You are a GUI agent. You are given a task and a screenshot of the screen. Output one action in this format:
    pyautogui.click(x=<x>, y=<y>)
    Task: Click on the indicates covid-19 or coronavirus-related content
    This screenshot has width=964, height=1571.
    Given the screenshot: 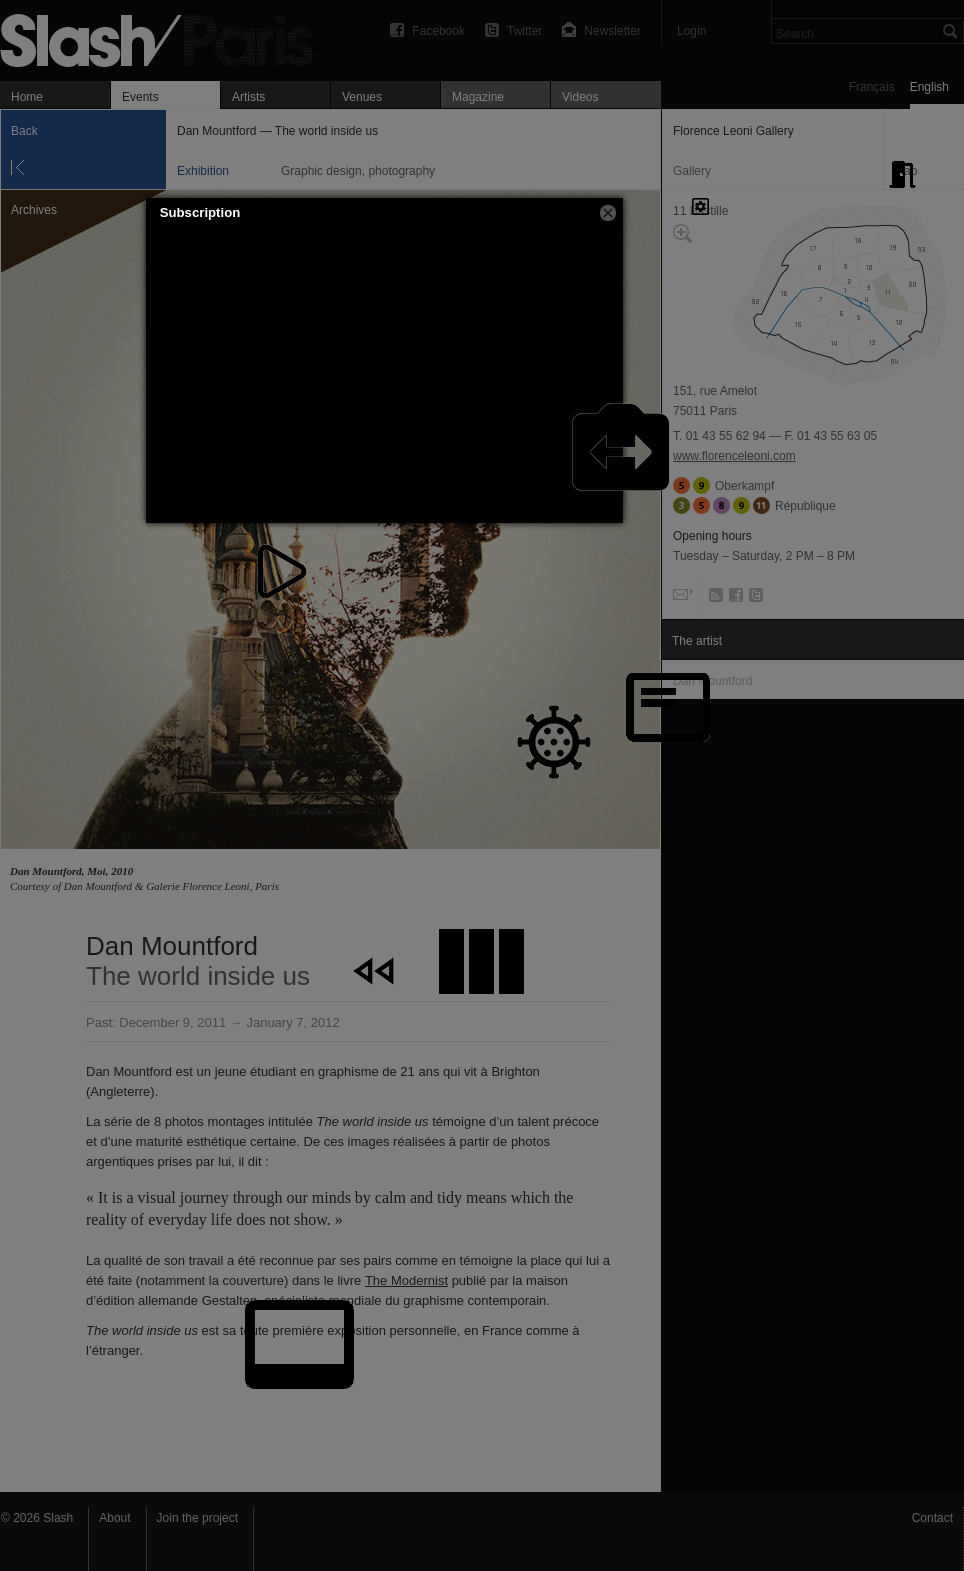 What is the action you would take?
    pyautogui.click(x=554, y=742)
    